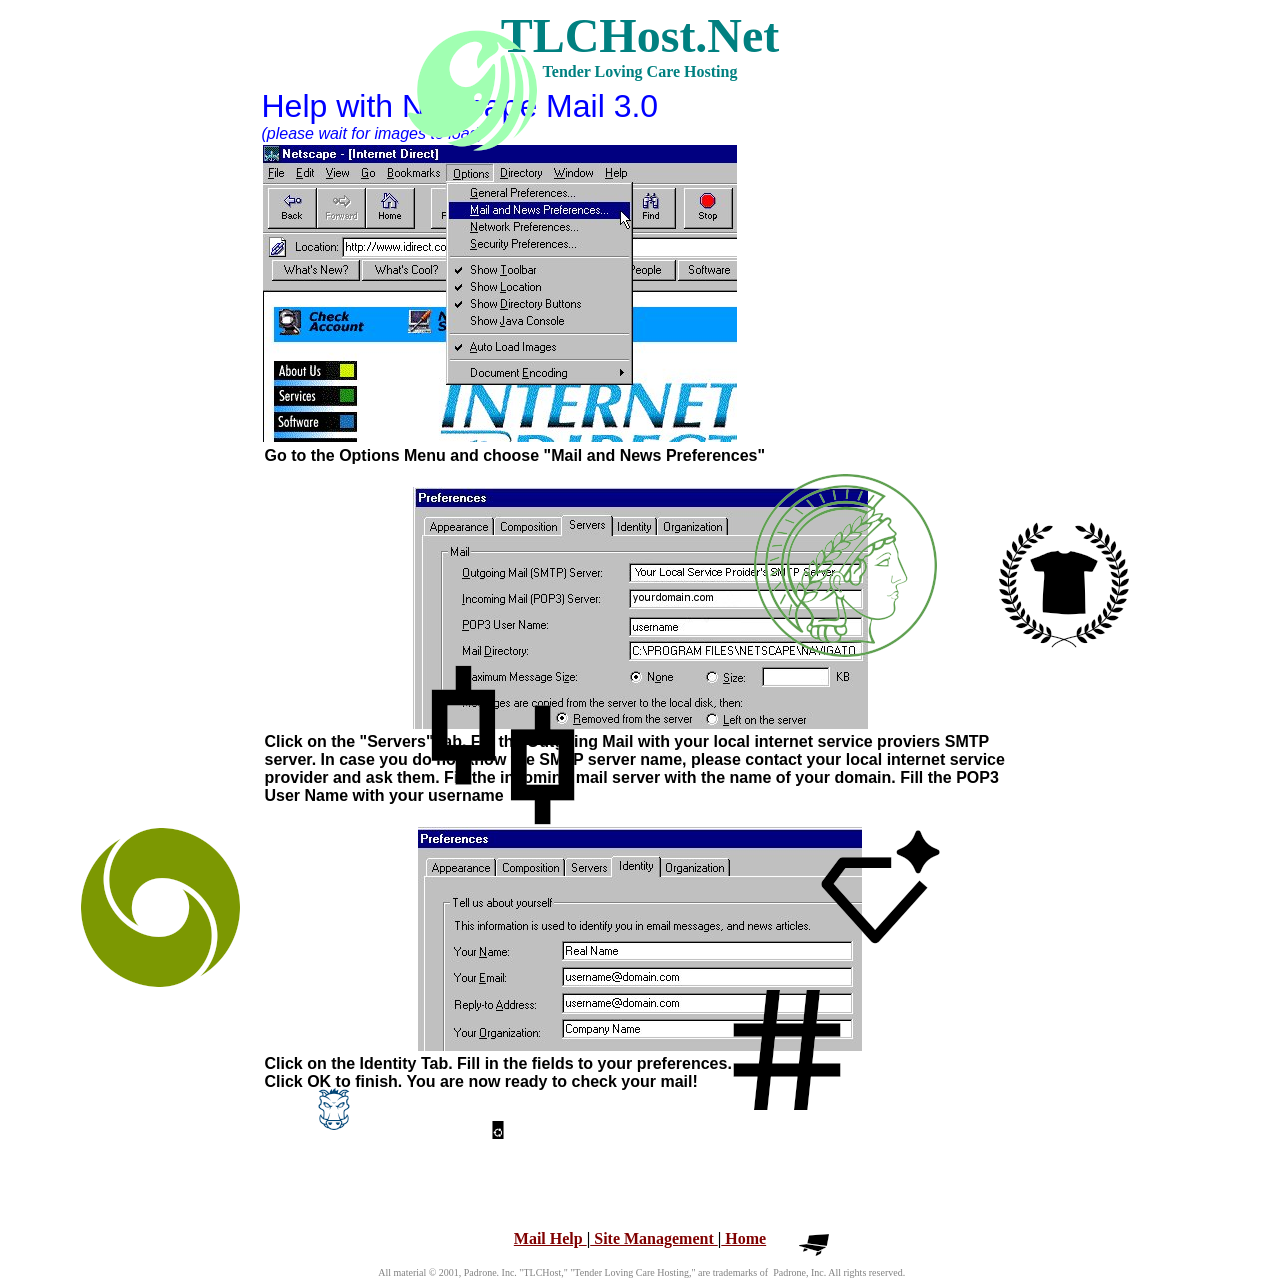  I want to click on premium or luxury feature indicator, so click(880, 889).